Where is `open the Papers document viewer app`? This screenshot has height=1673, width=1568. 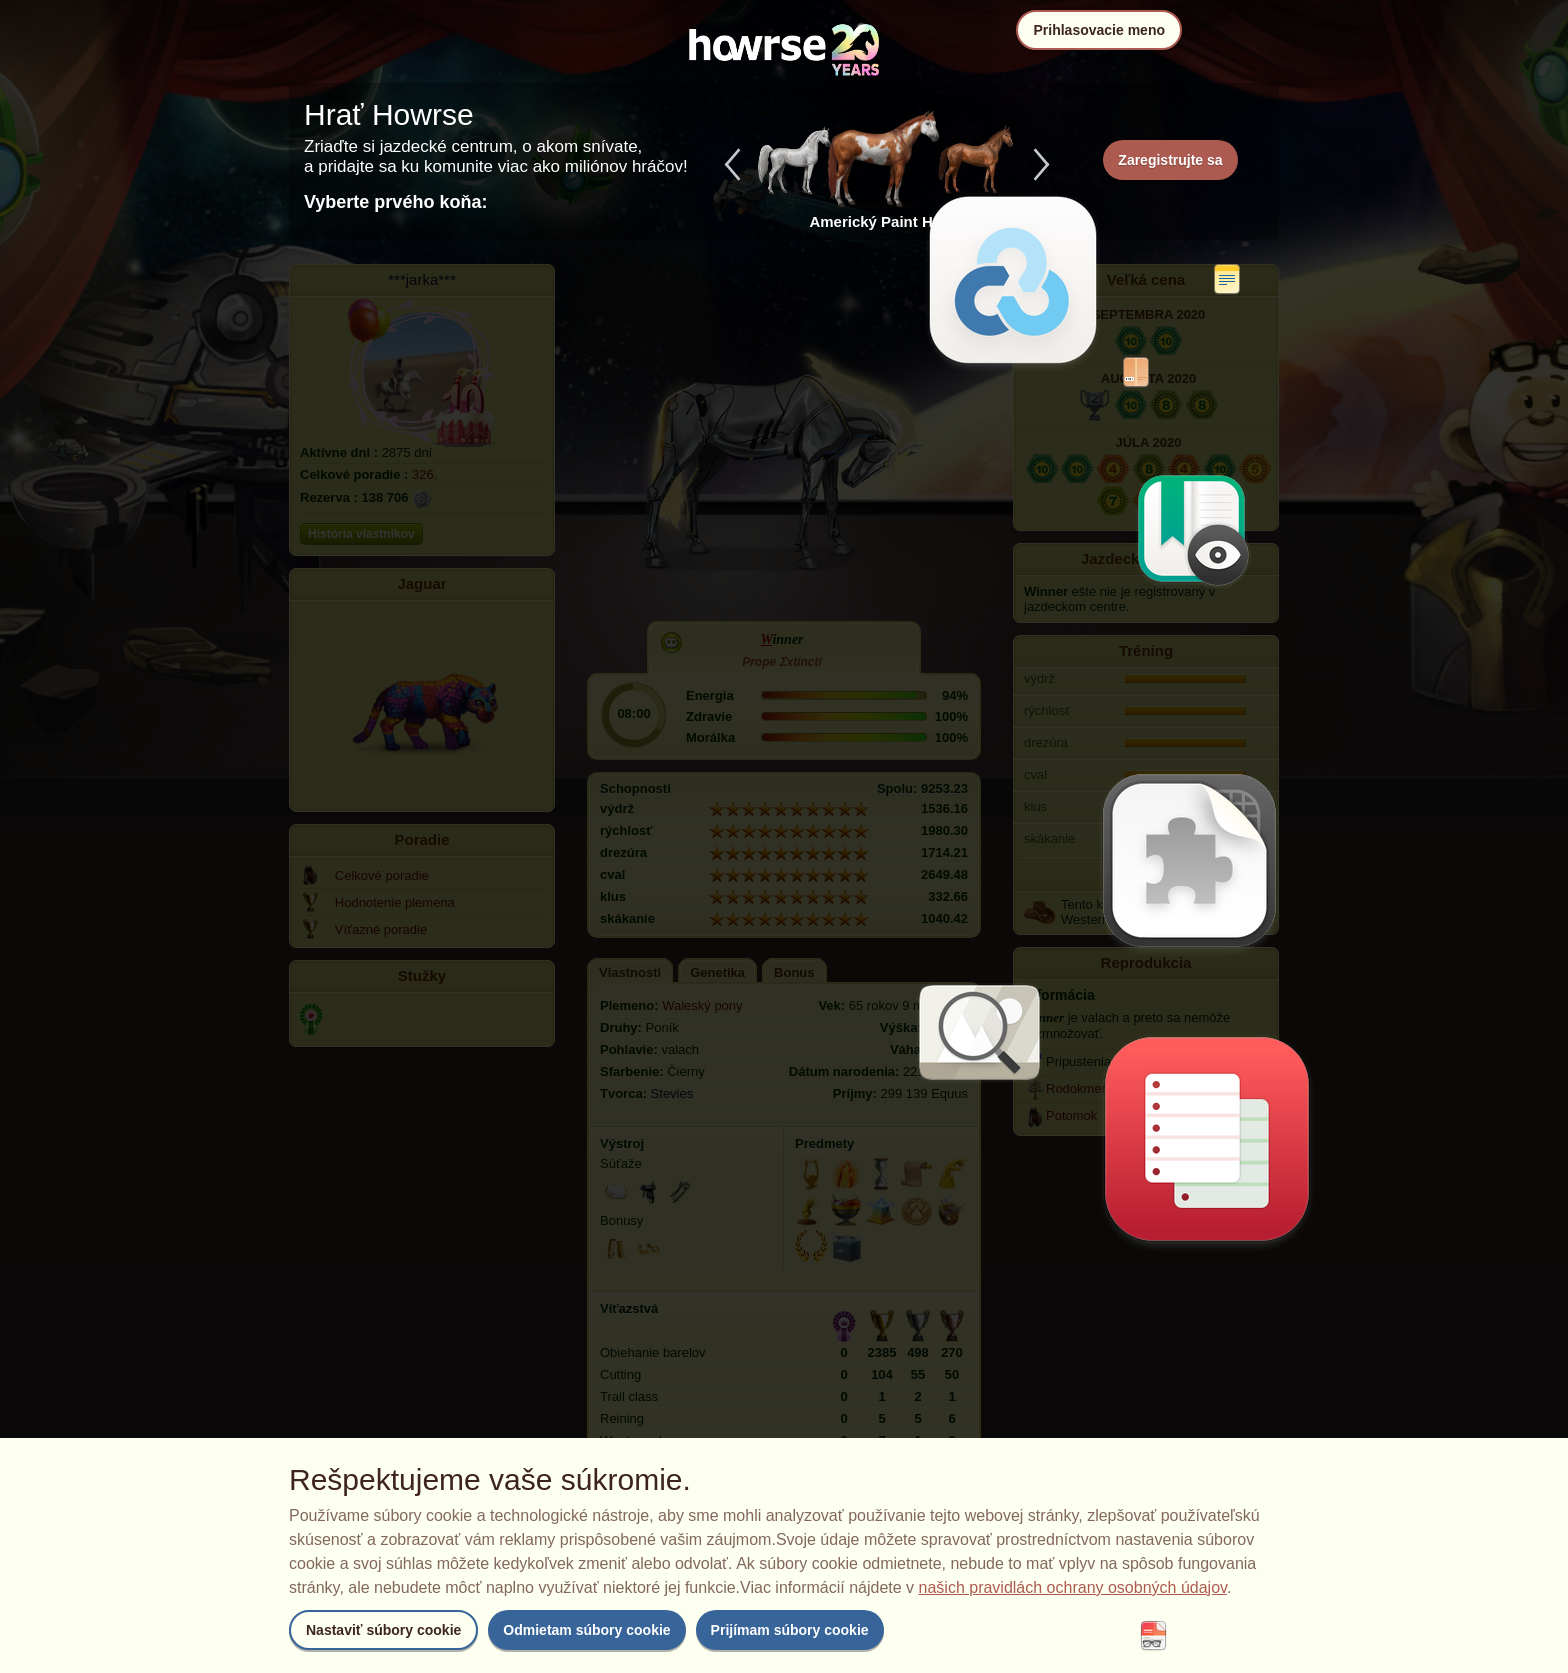
open the Papers document viewer app is located at coordinates (1153, 1635).